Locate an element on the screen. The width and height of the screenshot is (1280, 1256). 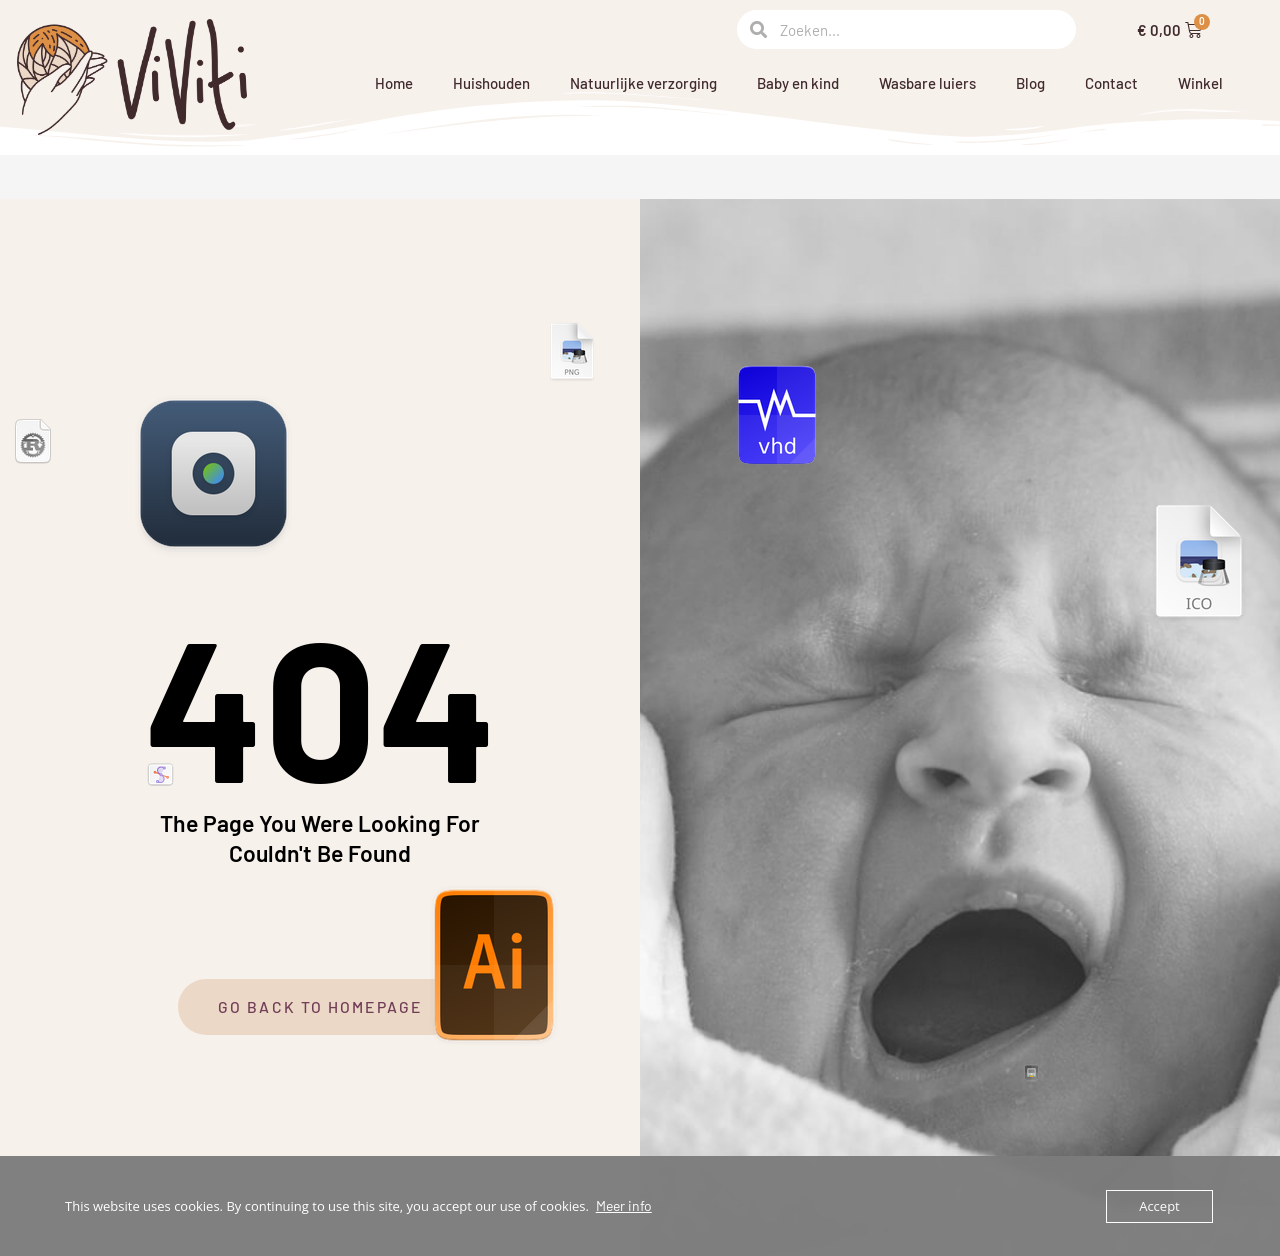
a rust programming language source file is located at coordinates (33, 441).